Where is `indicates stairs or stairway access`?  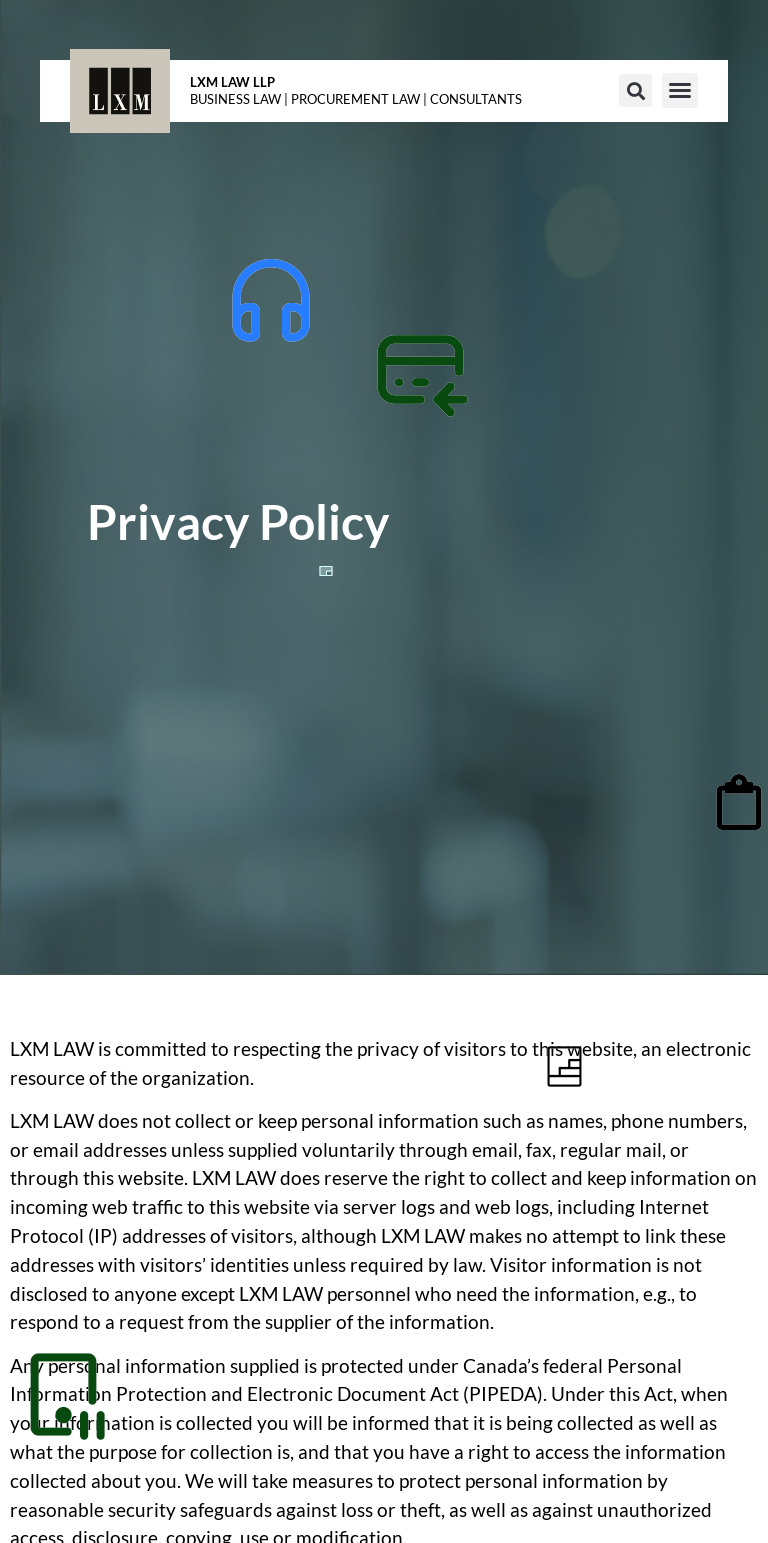 indicates stairs or stairway access is located at coordinates (564, 1066).